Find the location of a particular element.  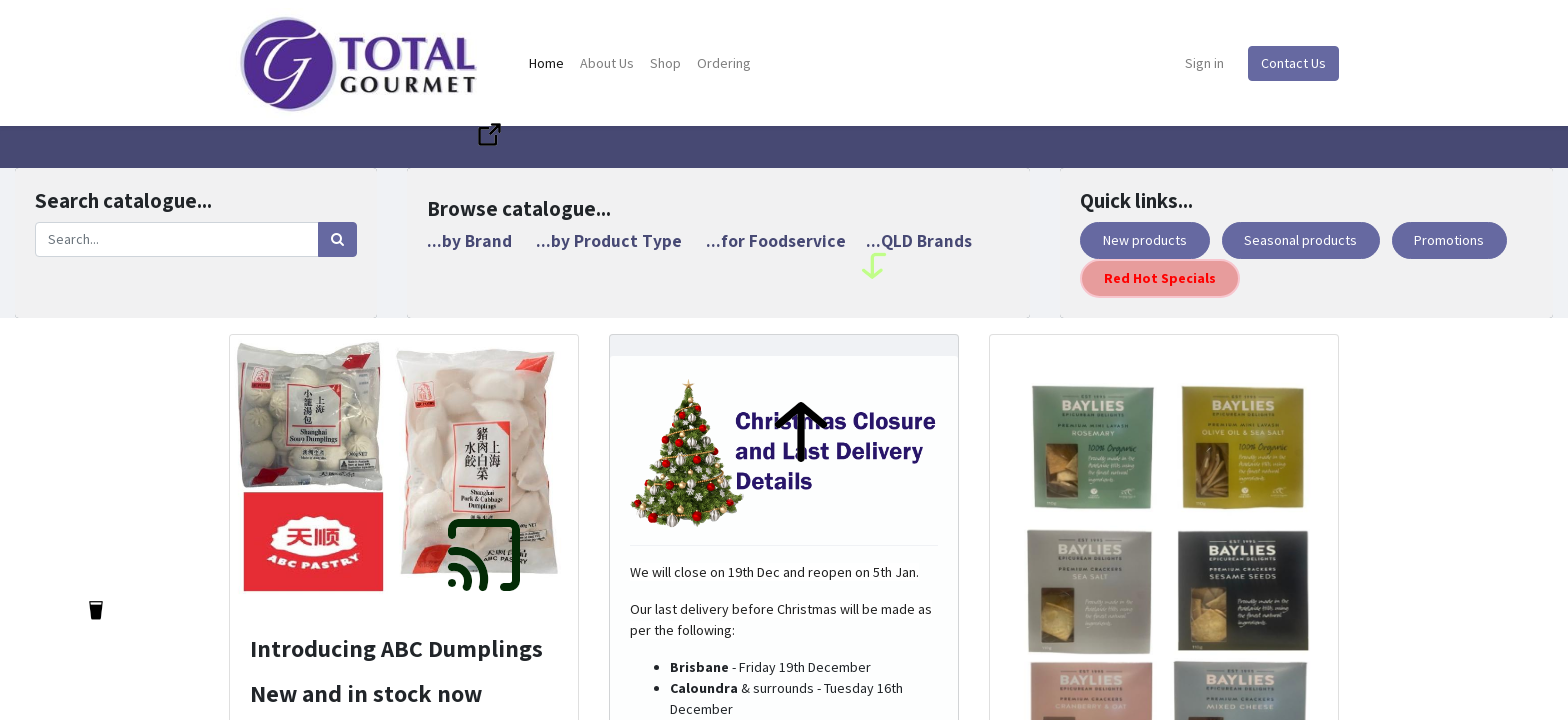

scroll to top of page is located at coordinates (801, 432).